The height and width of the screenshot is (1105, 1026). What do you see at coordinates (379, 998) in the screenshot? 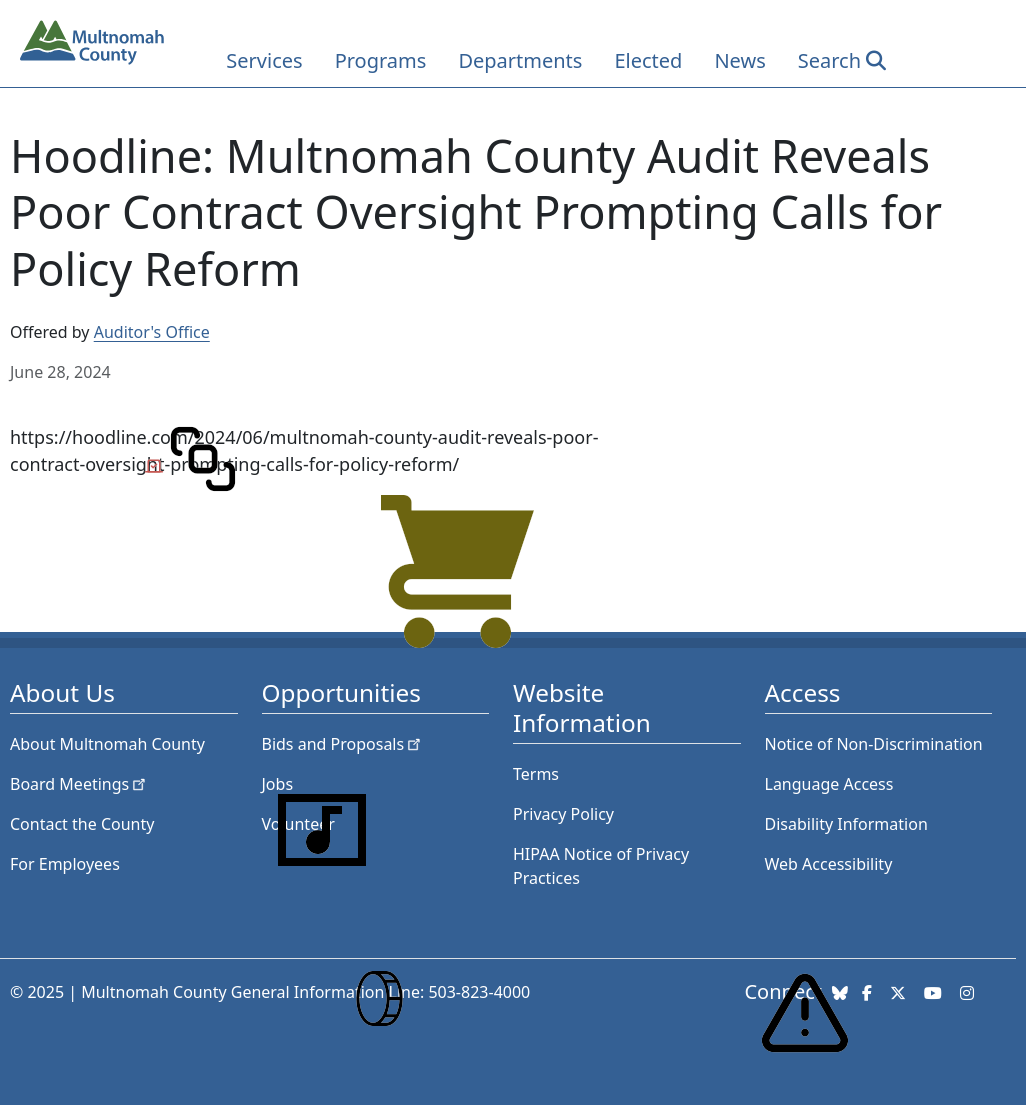
I see `view account balance or credits` at bounding box center [379, 998].